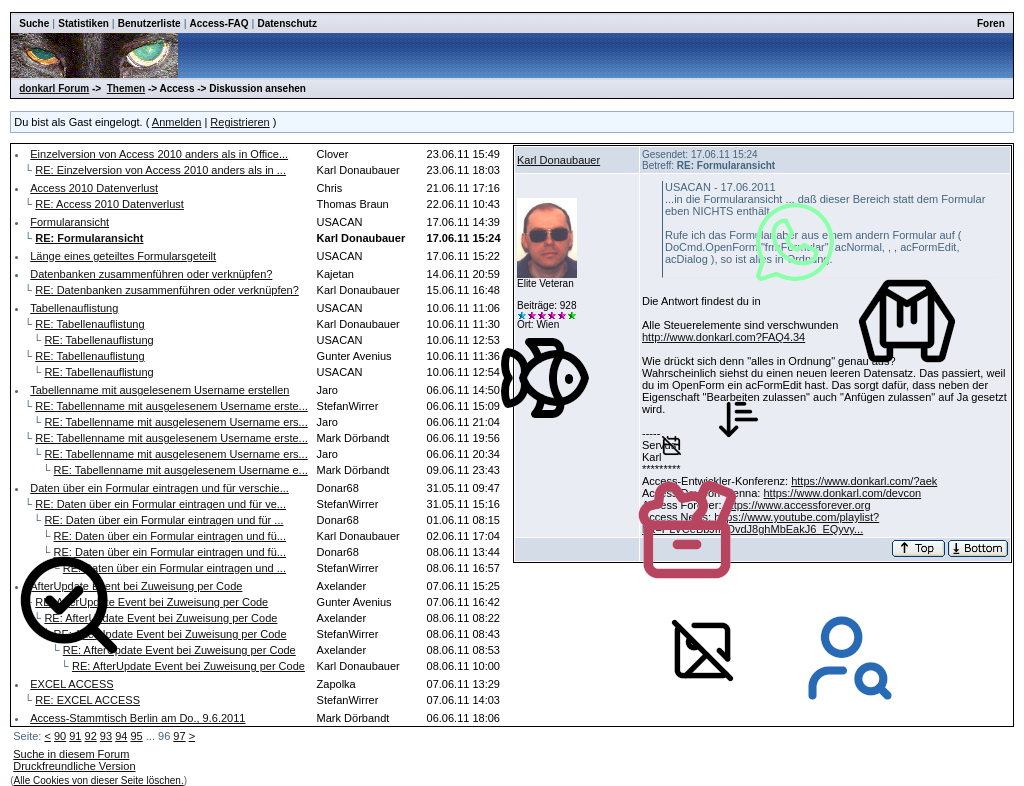  I want to click on access aquarium or fish-related features, so click(545, 378).